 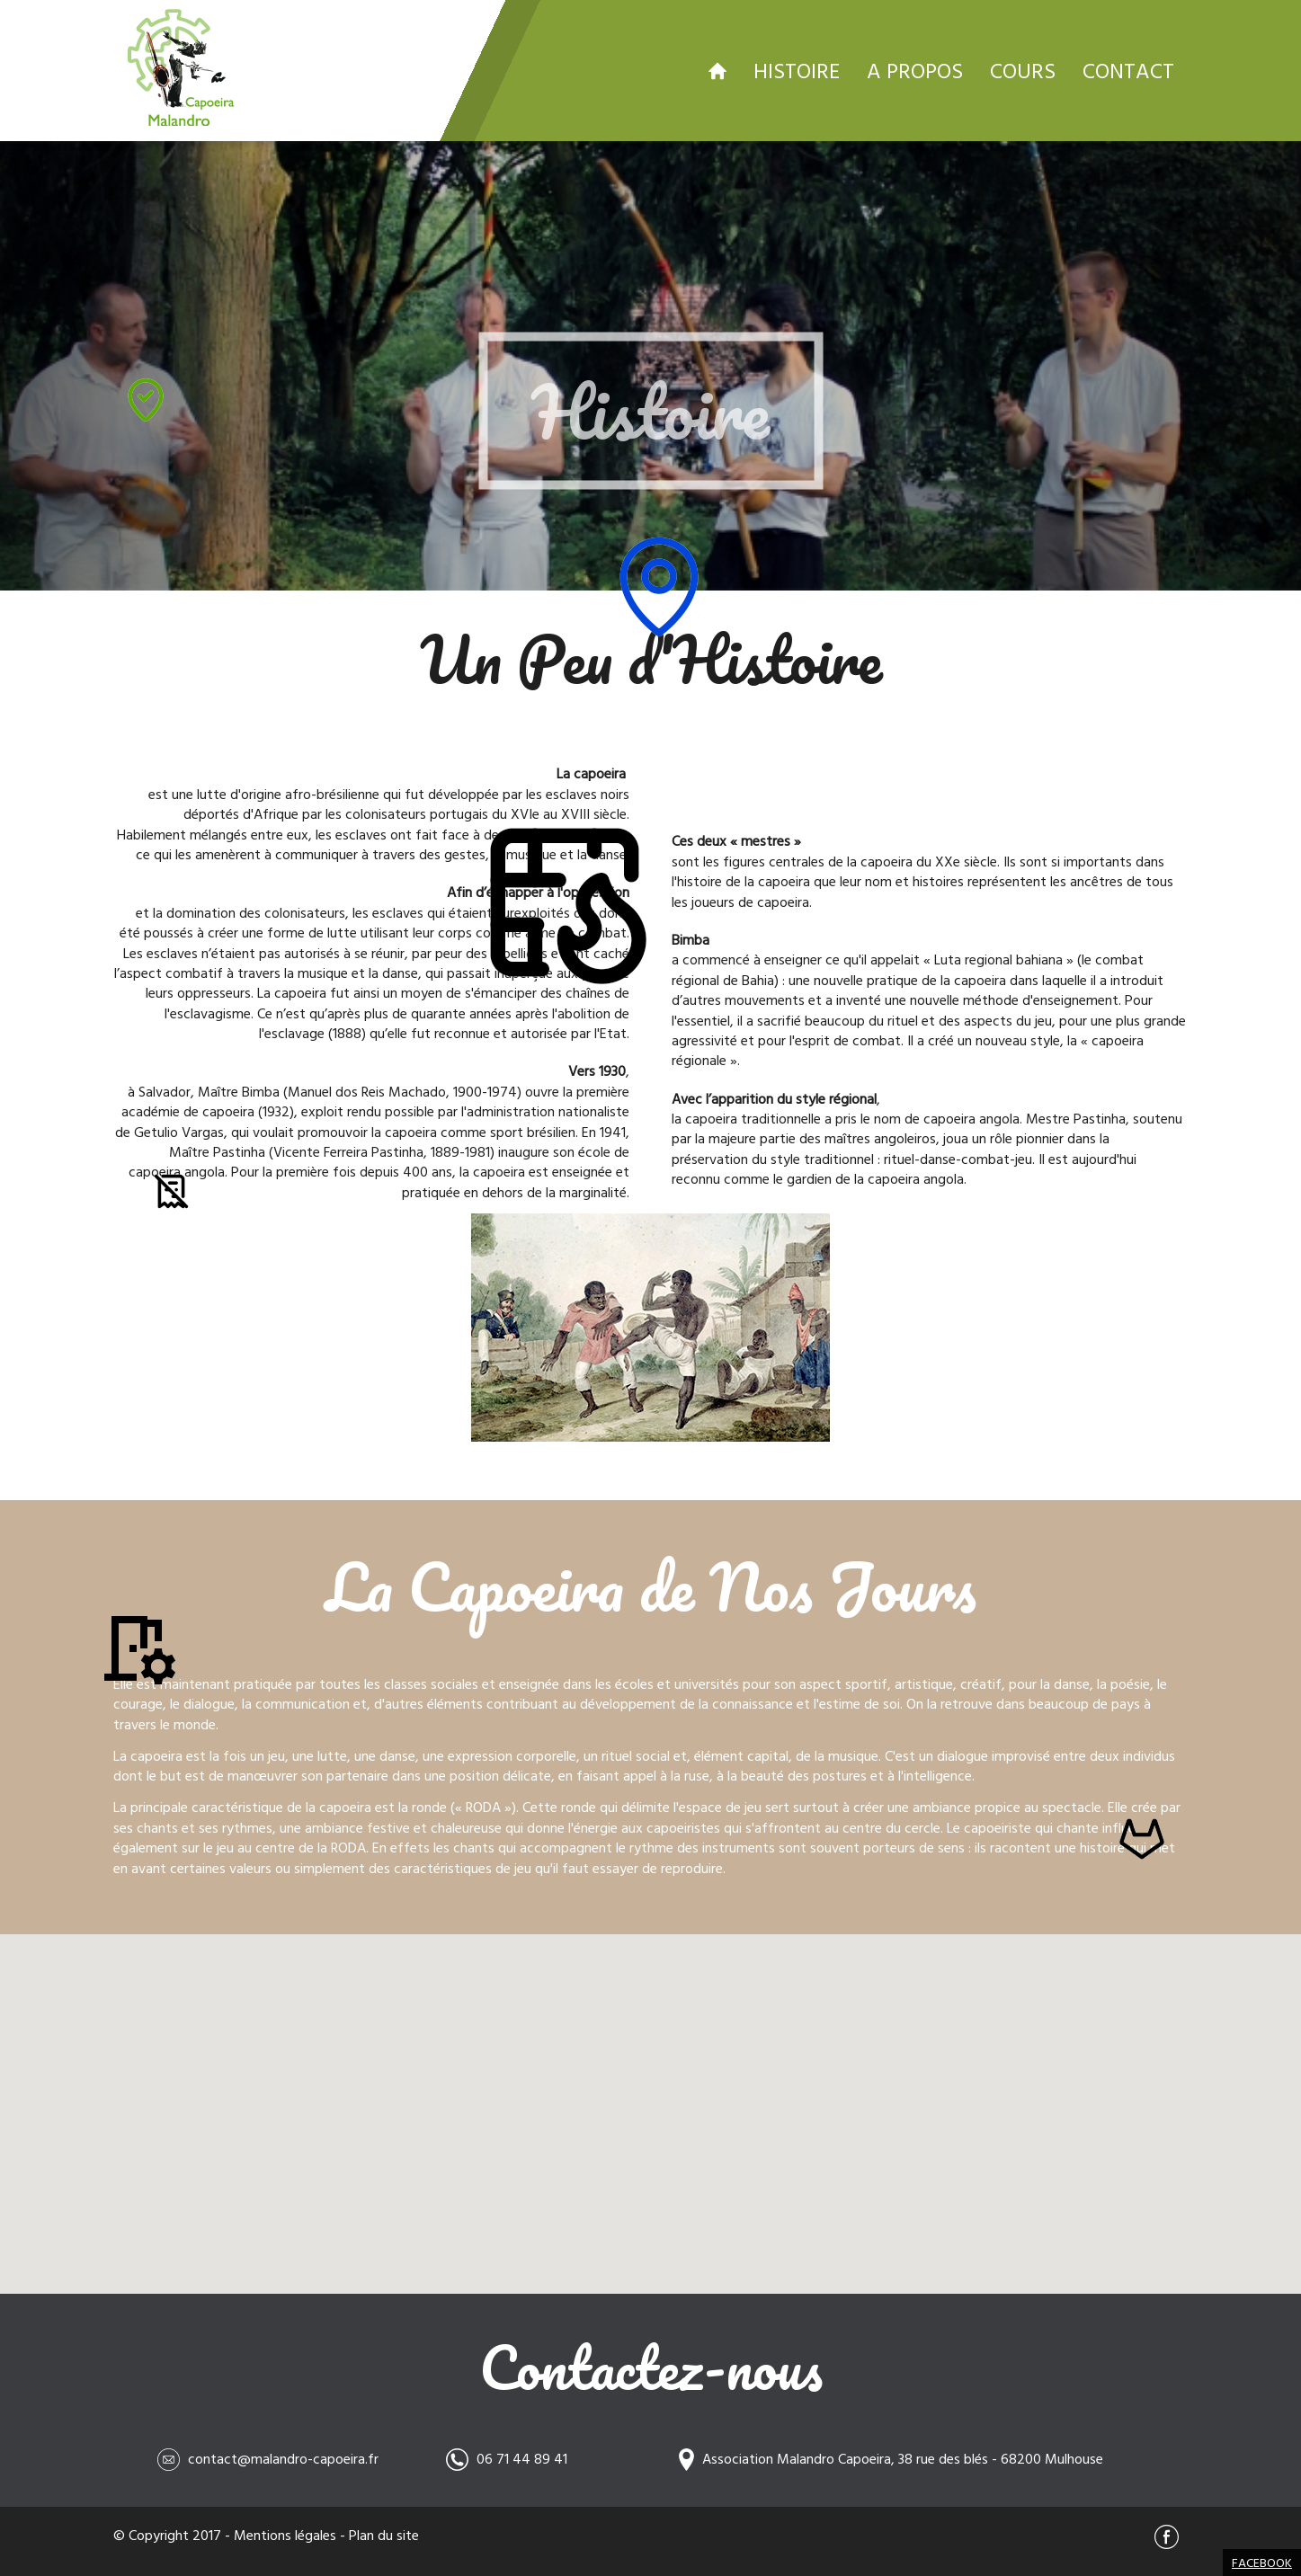 I want to click on confirmed or verified location, so click(x=146, y=400).